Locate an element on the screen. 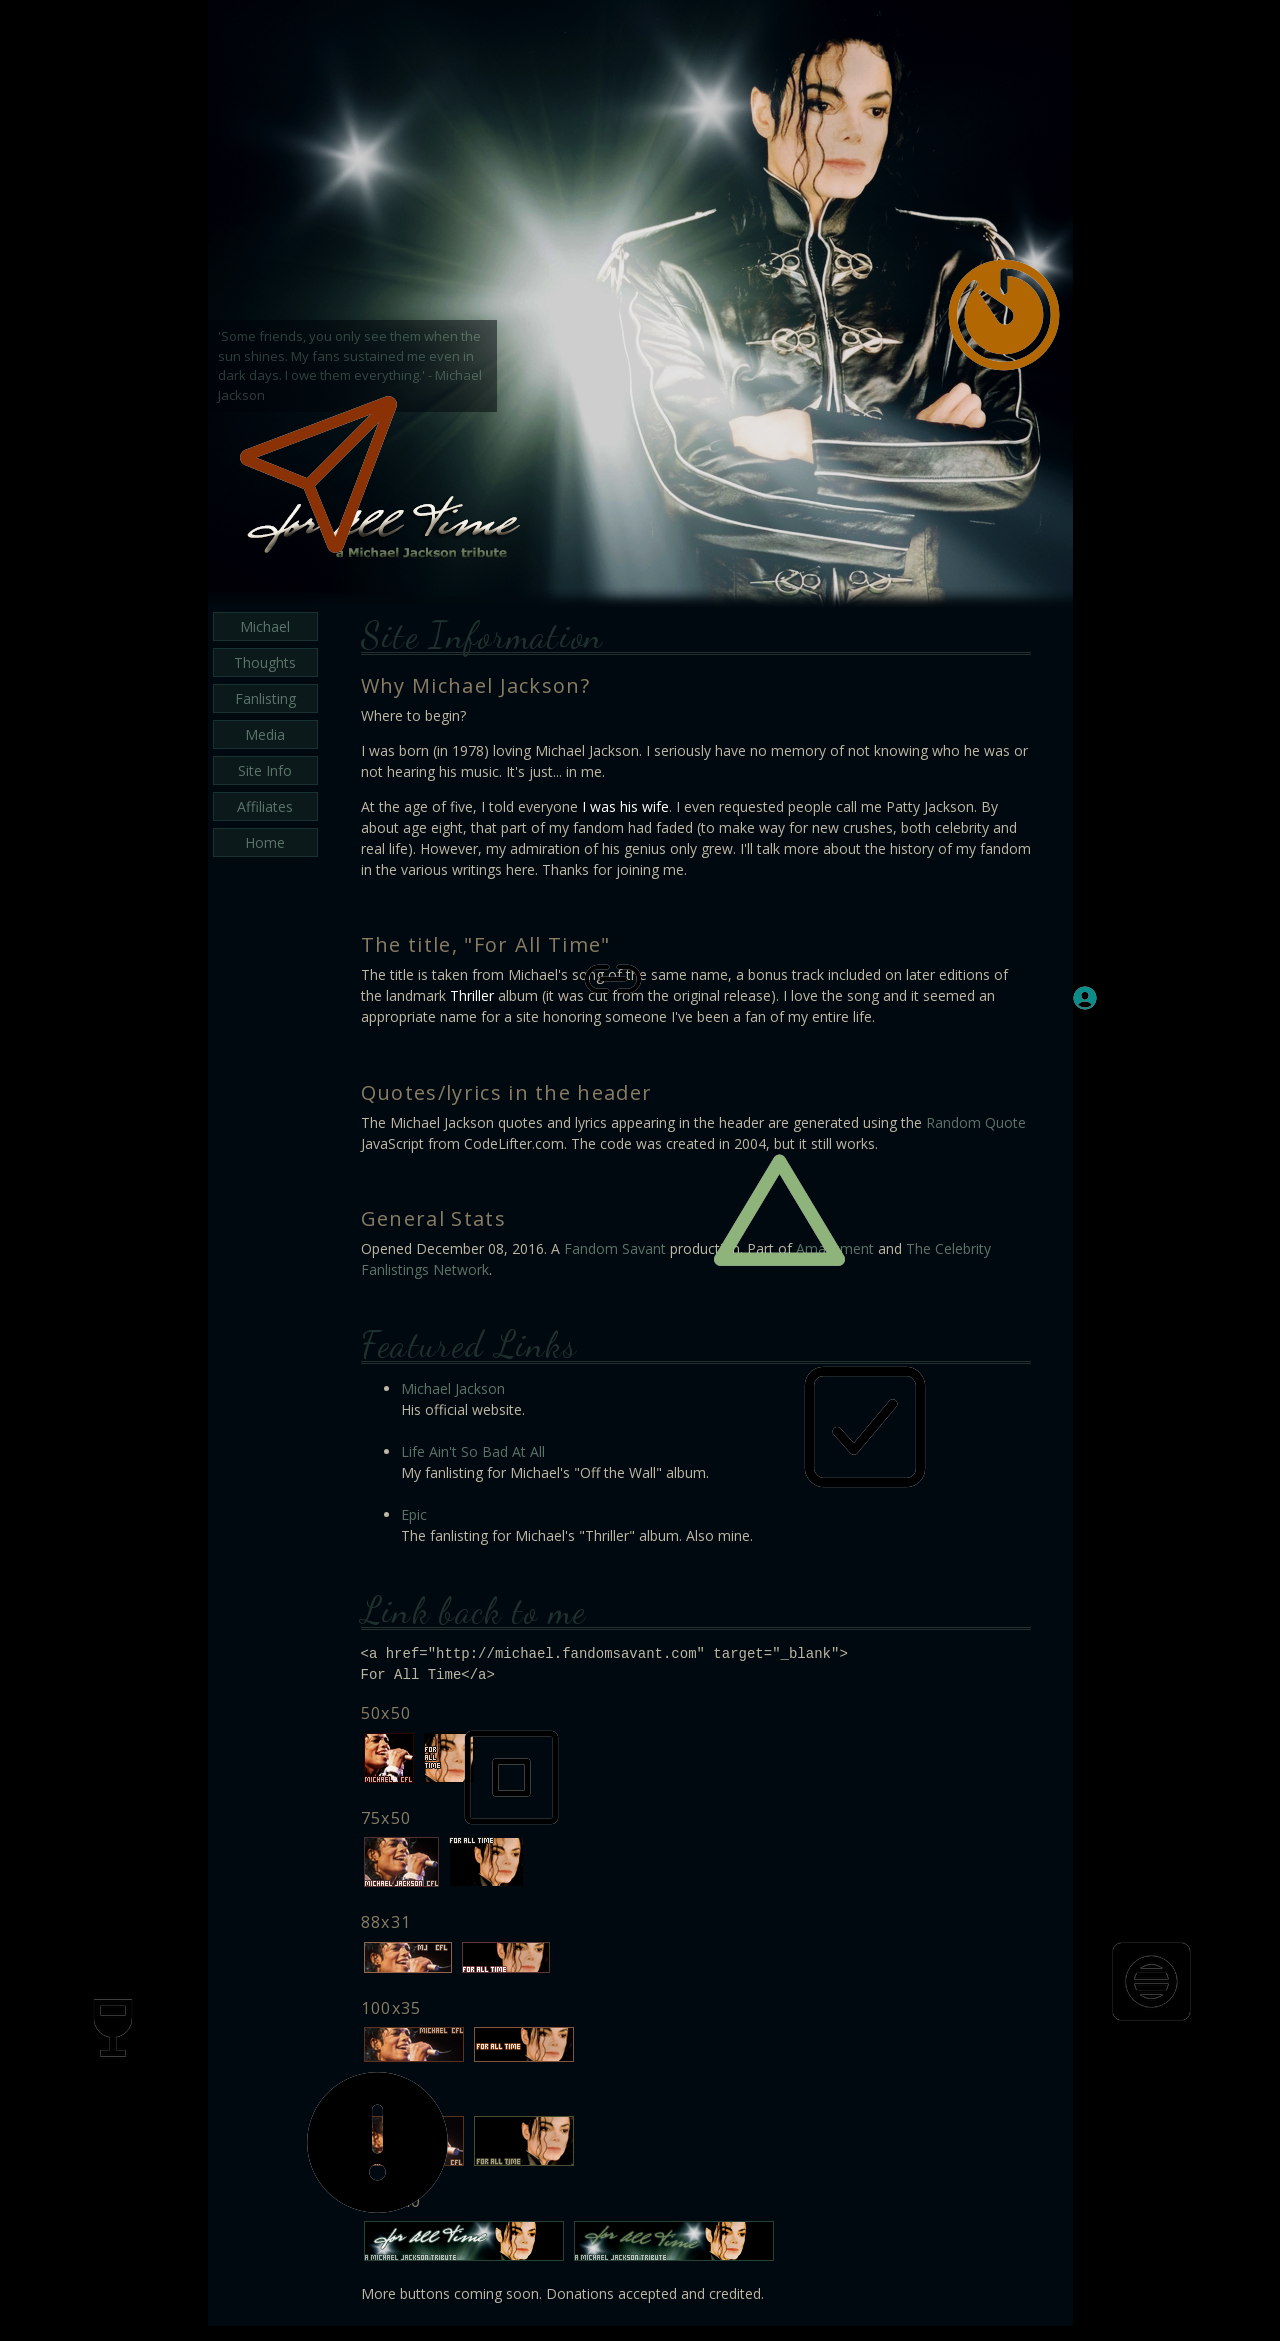  send a message is located at coordinates (318, 474).